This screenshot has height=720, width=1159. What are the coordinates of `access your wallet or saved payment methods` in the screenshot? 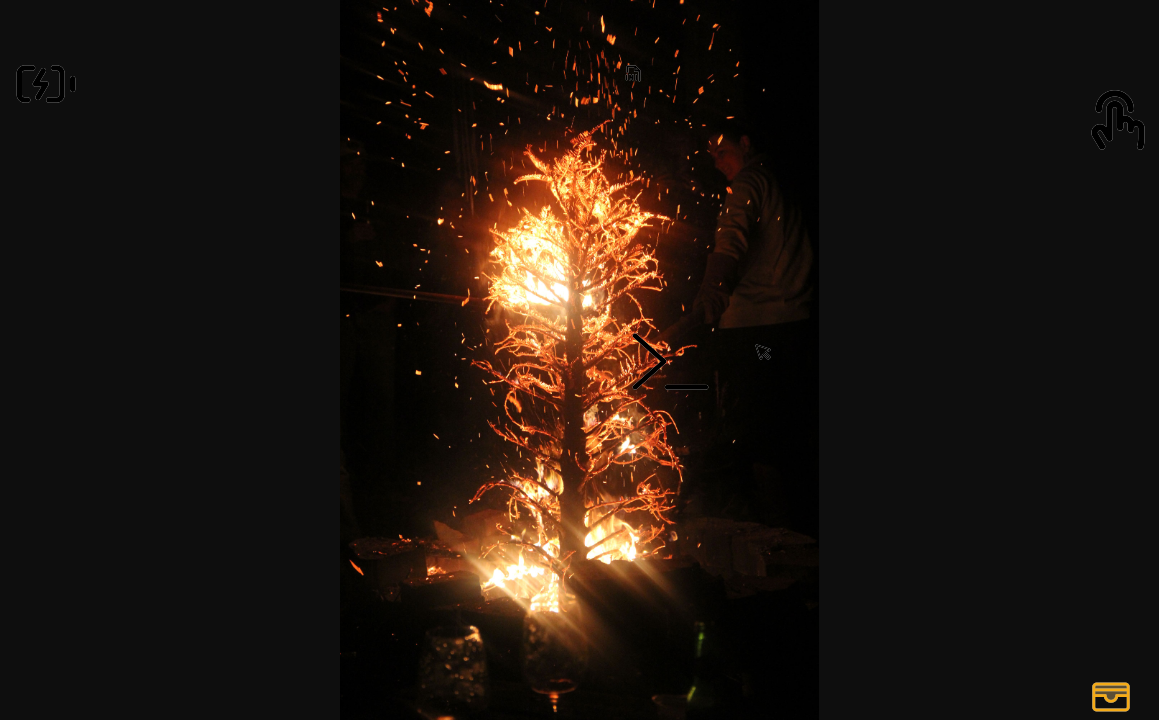 It's located at (1111, 697).